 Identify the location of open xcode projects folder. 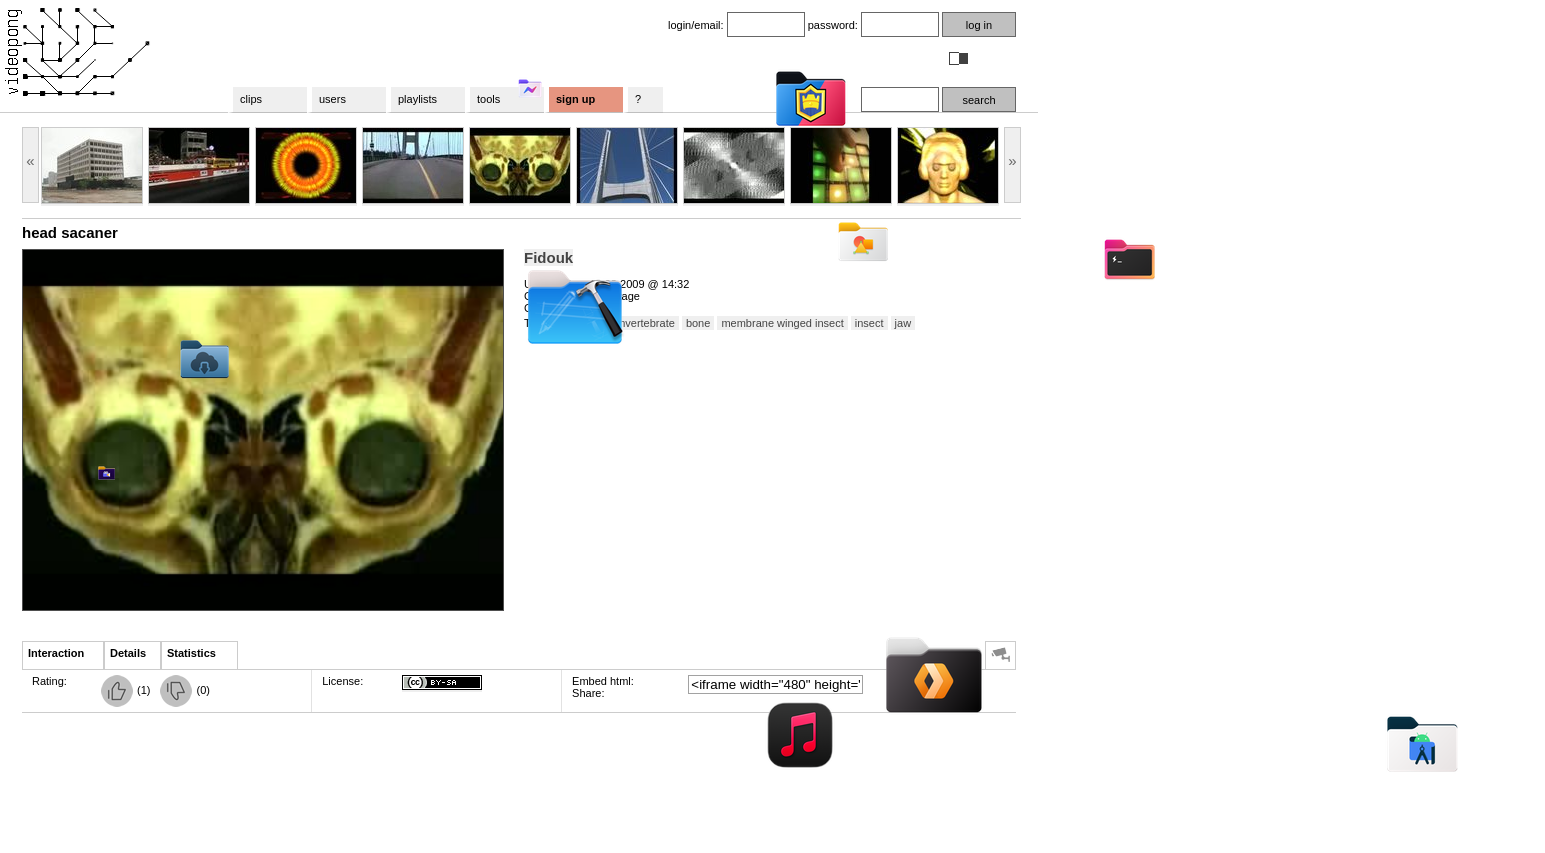
(574, 309).